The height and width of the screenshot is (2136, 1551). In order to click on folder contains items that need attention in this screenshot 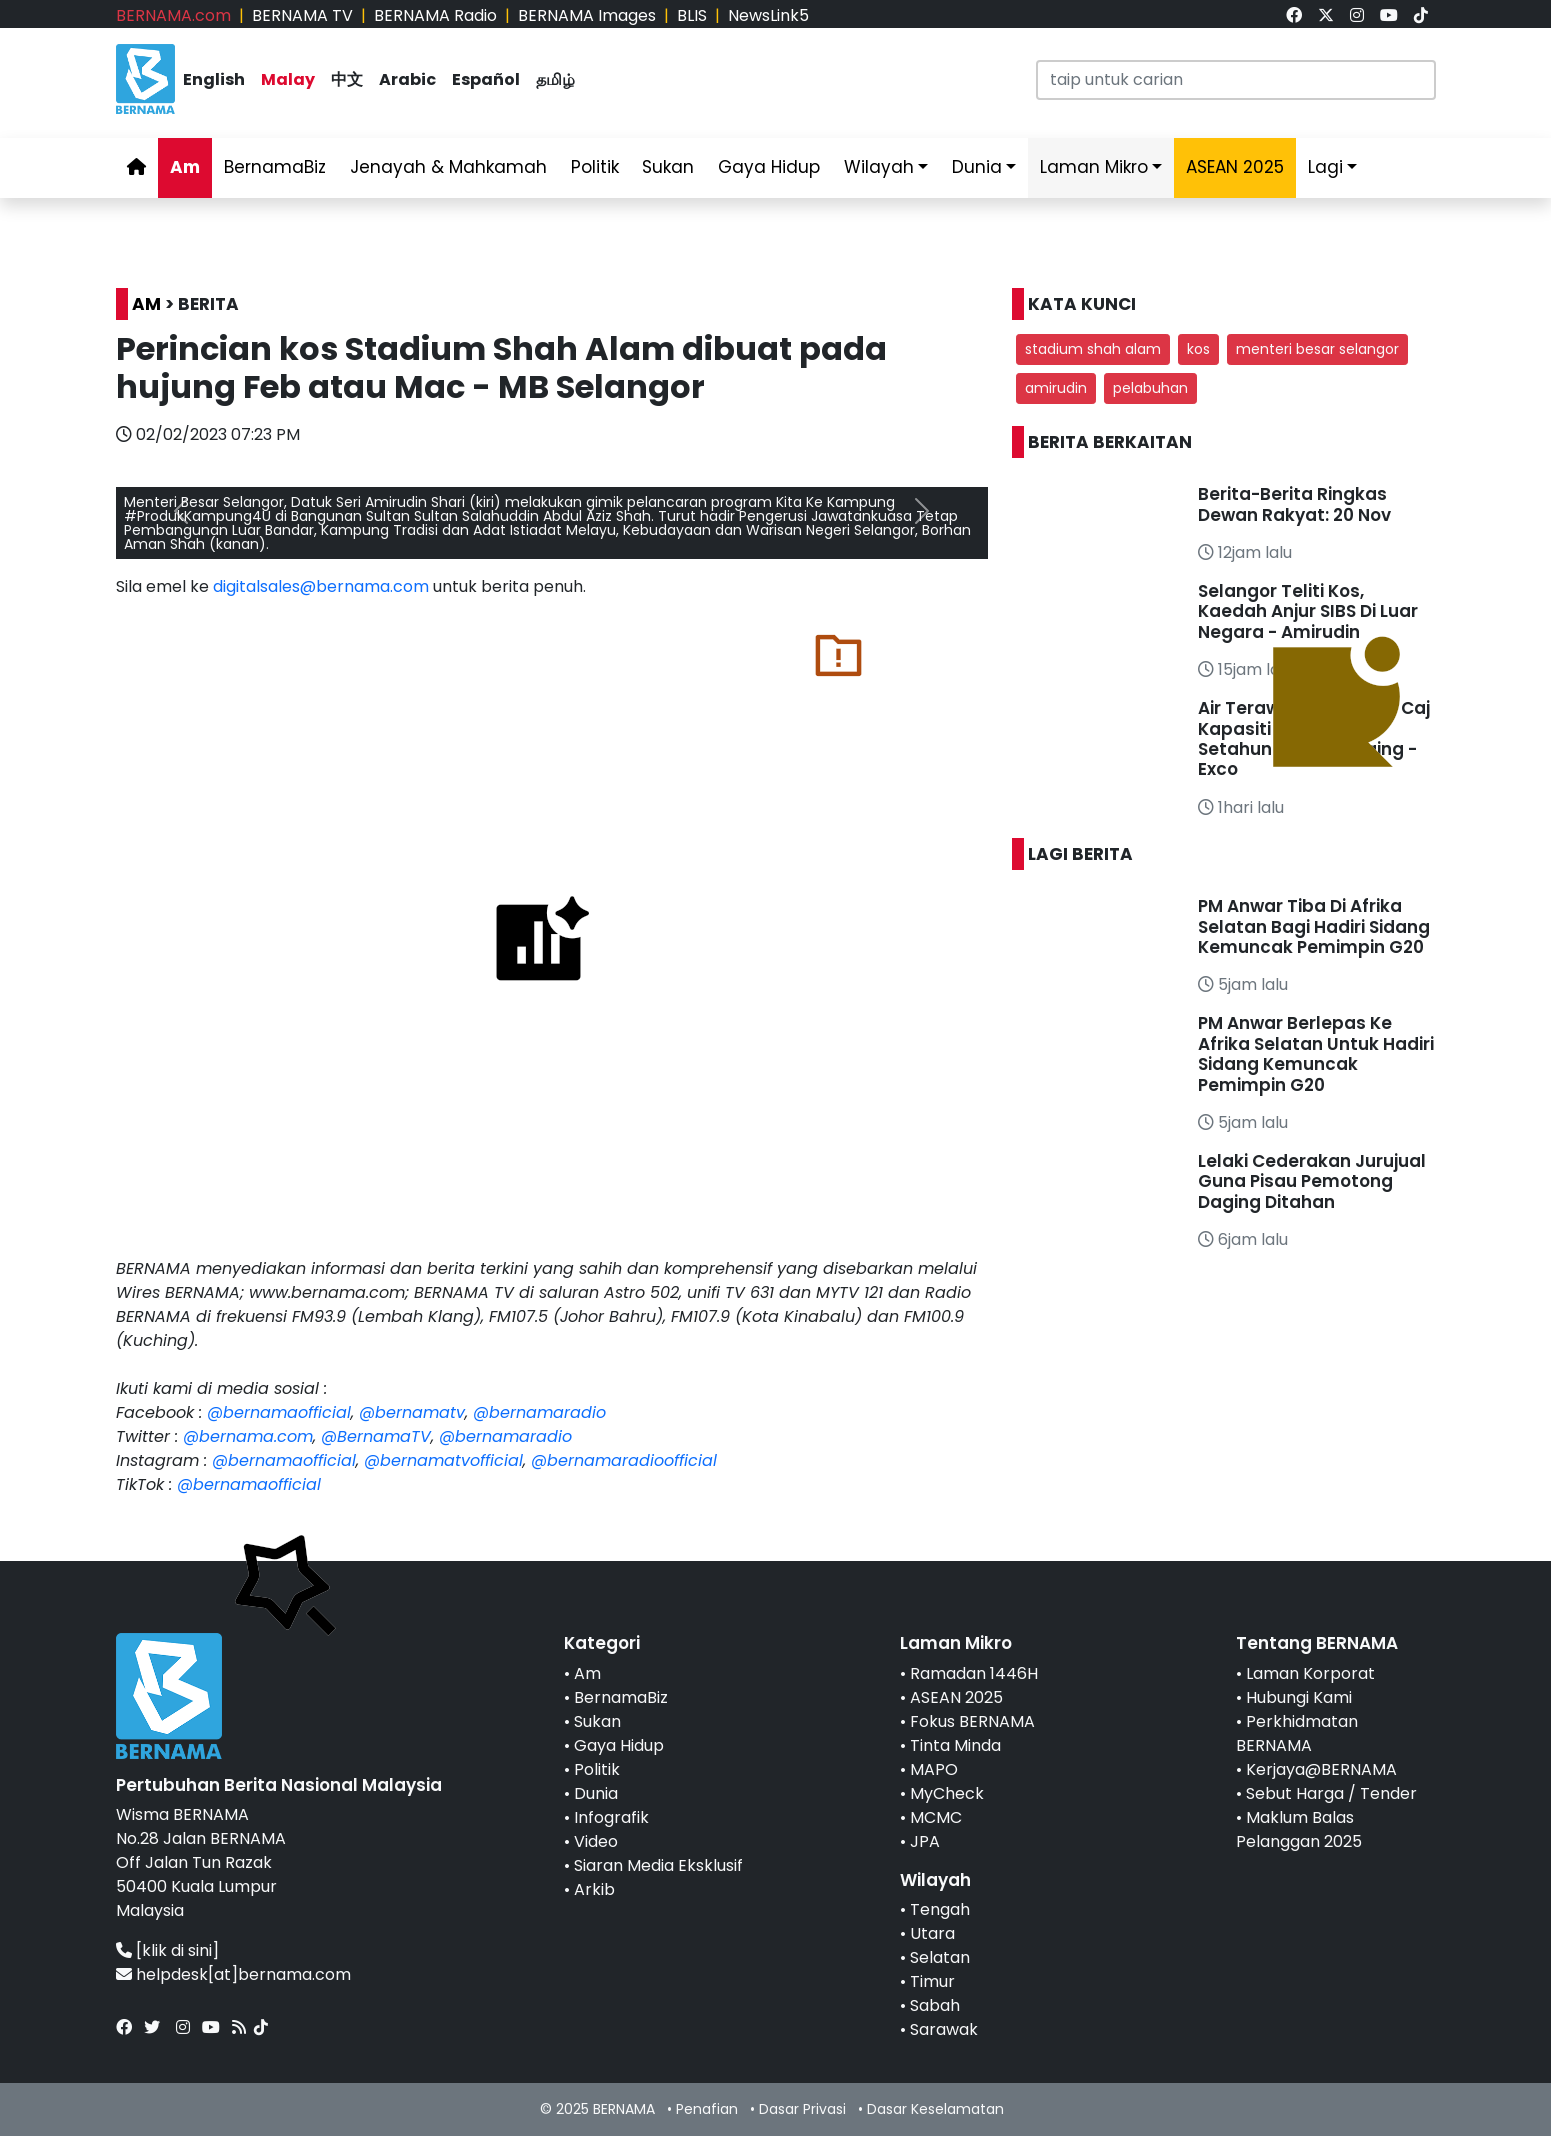, I will do `click(838, 655)`.